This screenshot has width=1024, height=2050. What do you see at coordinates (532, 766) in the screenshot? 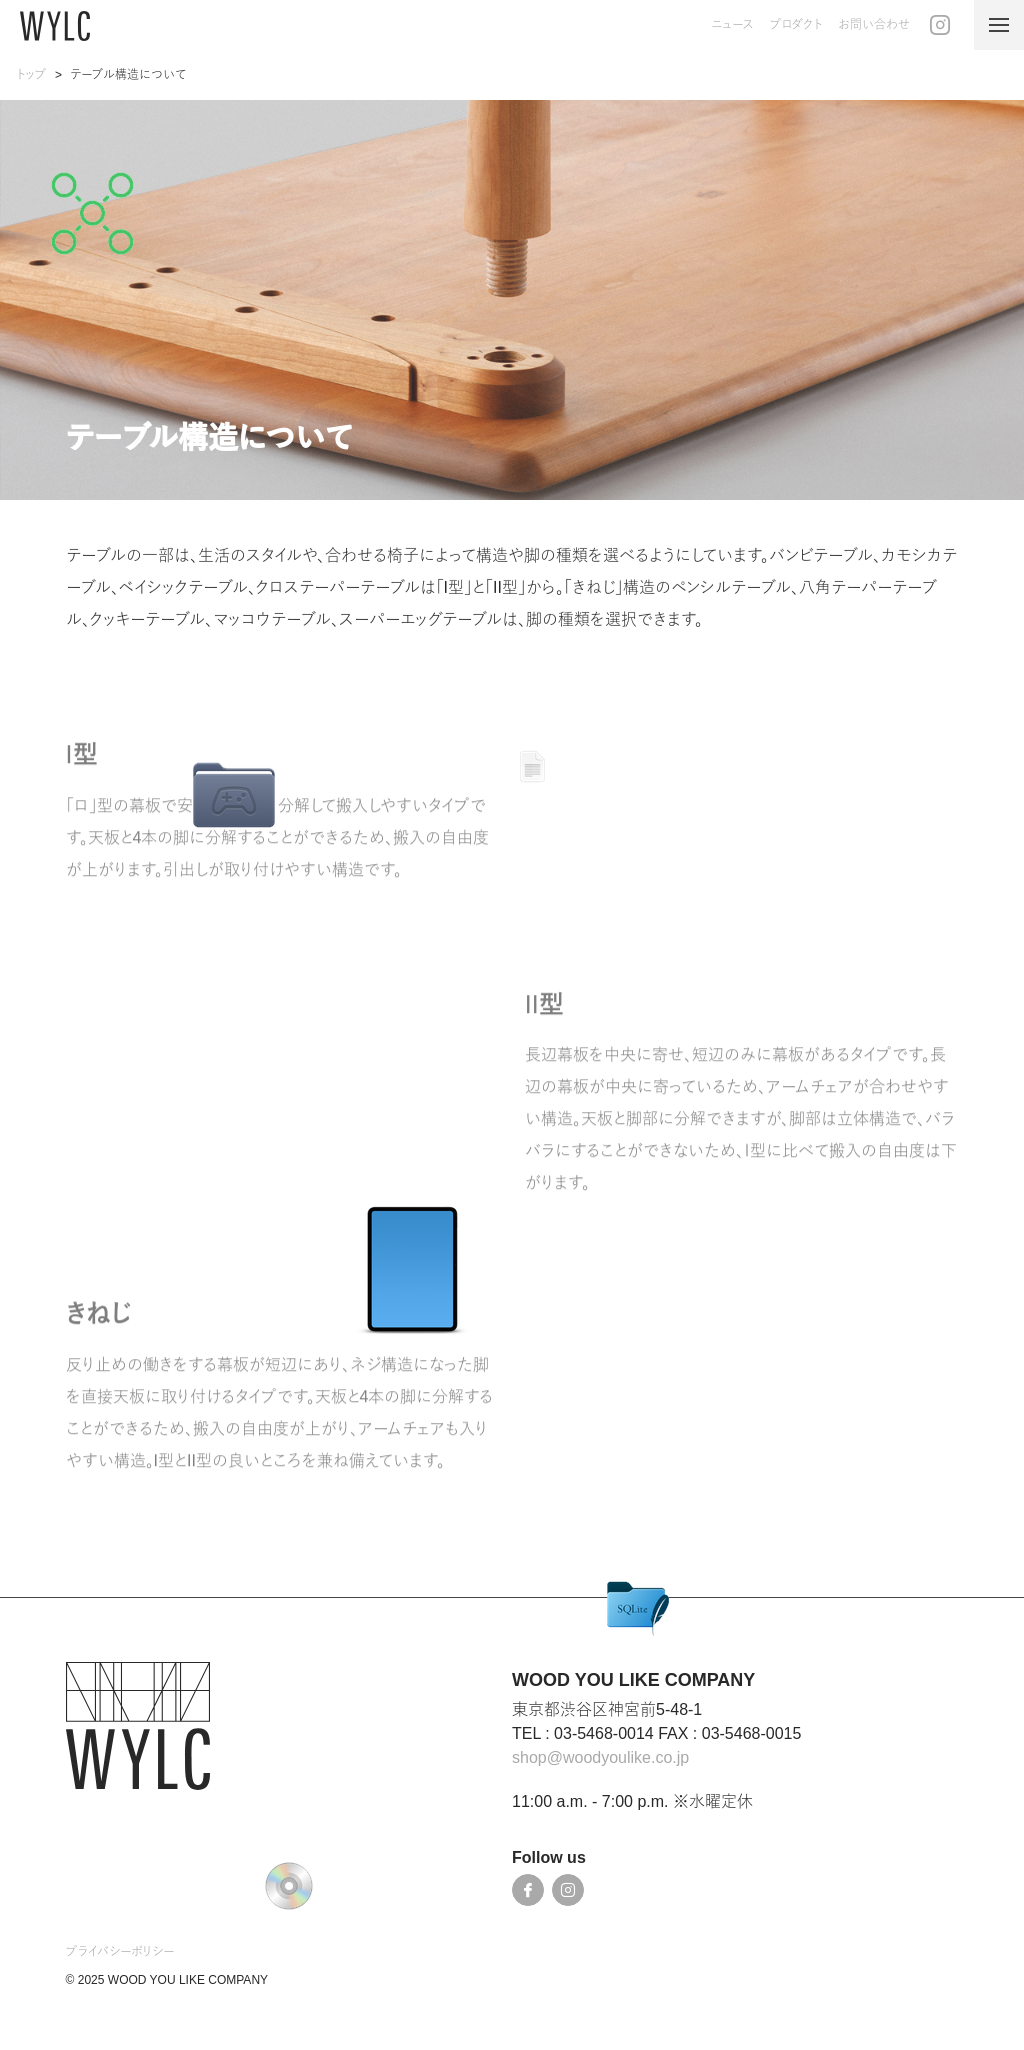
I see `a wine configuration or initialization file` at bounding box center [532, 766].